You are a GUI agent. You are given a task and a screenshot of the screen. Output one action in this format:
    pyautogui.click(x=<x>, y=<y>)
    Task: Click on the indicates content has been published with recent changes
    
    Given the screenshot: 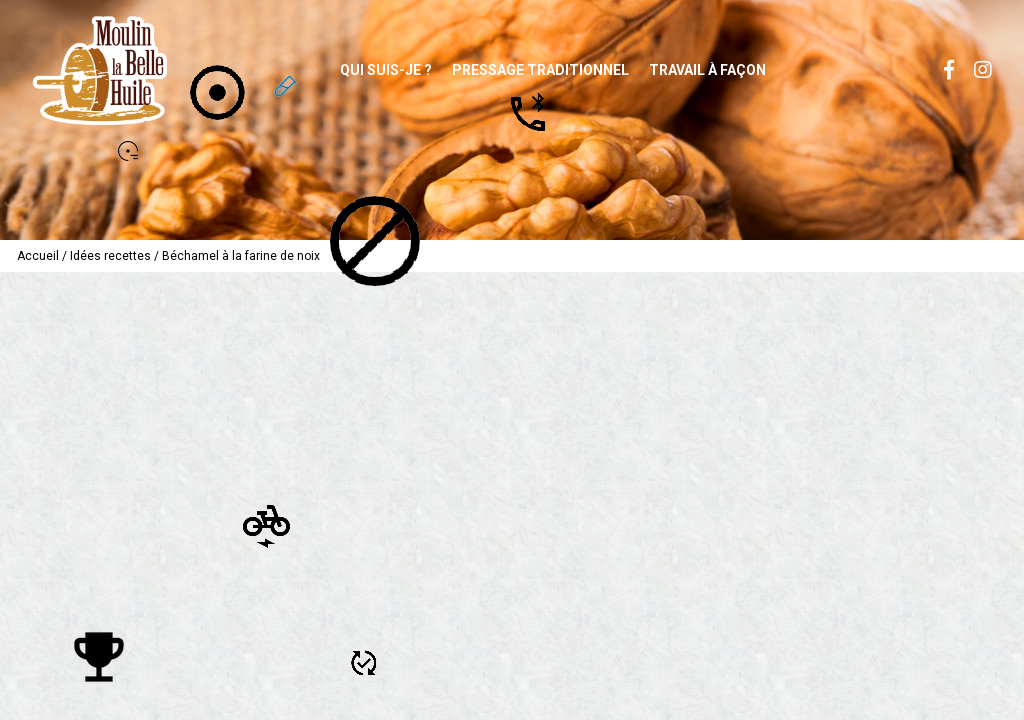 What is the action you would take?
    pyautogui.click(x=364, y=663)
    